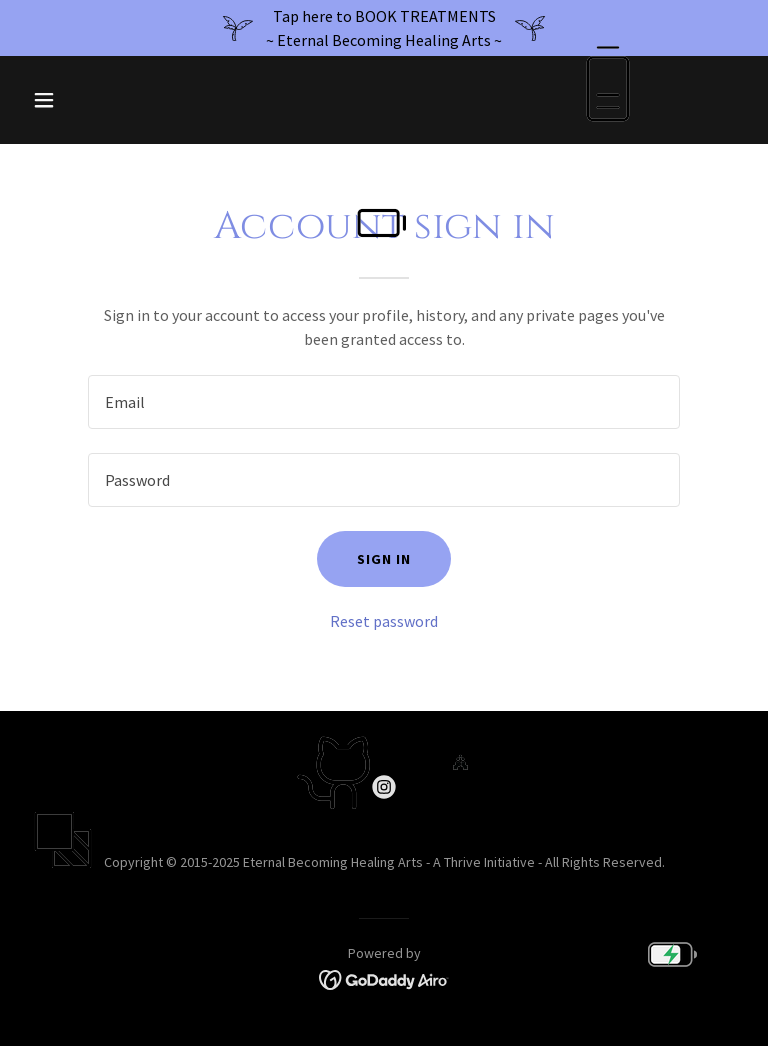 The height and width of the screenshot is (1046, 768). What do you see at coordinates (63, 840) in the screenshot?
I see `remove or subtract a selected item` at bounding box center [63, 840].